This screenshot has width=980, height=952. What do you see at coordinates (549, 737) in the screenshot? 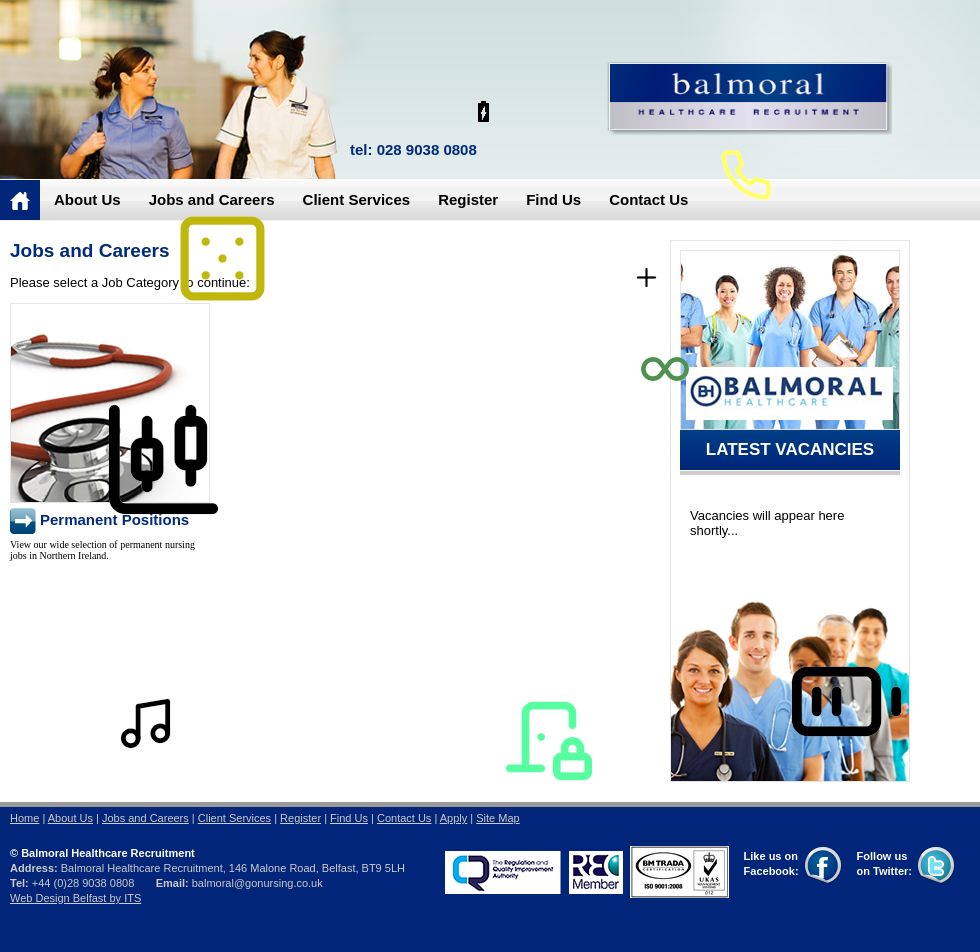
I see `indicates a locked or secured room` at bounding box center [549, 737].